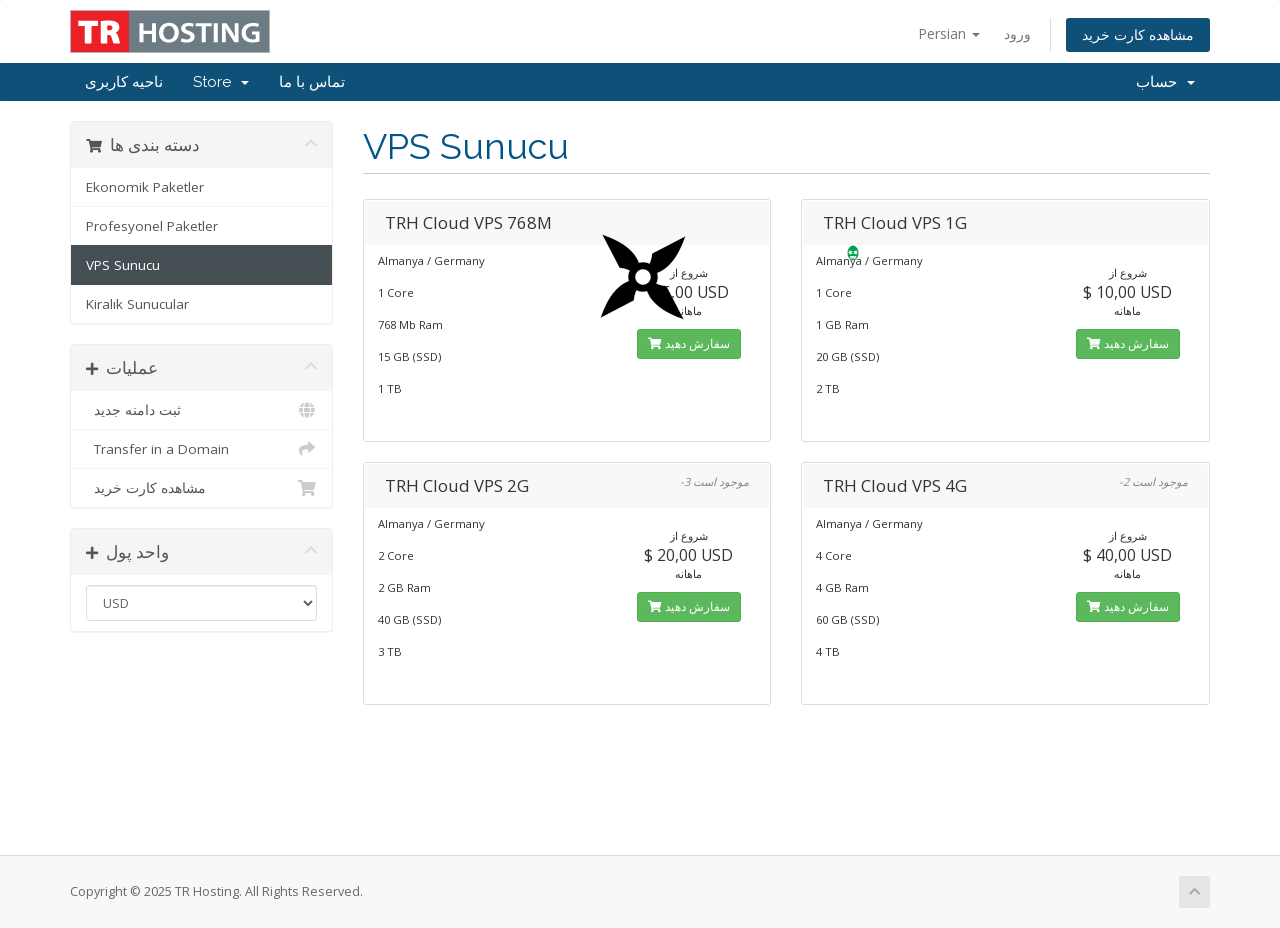 The width and height of the screenshot is (1280, 928). What do you see at coordinates (643, 277) in the screenshot?
I see `select ninja or stealth character class` at bounding box center [643, 277].